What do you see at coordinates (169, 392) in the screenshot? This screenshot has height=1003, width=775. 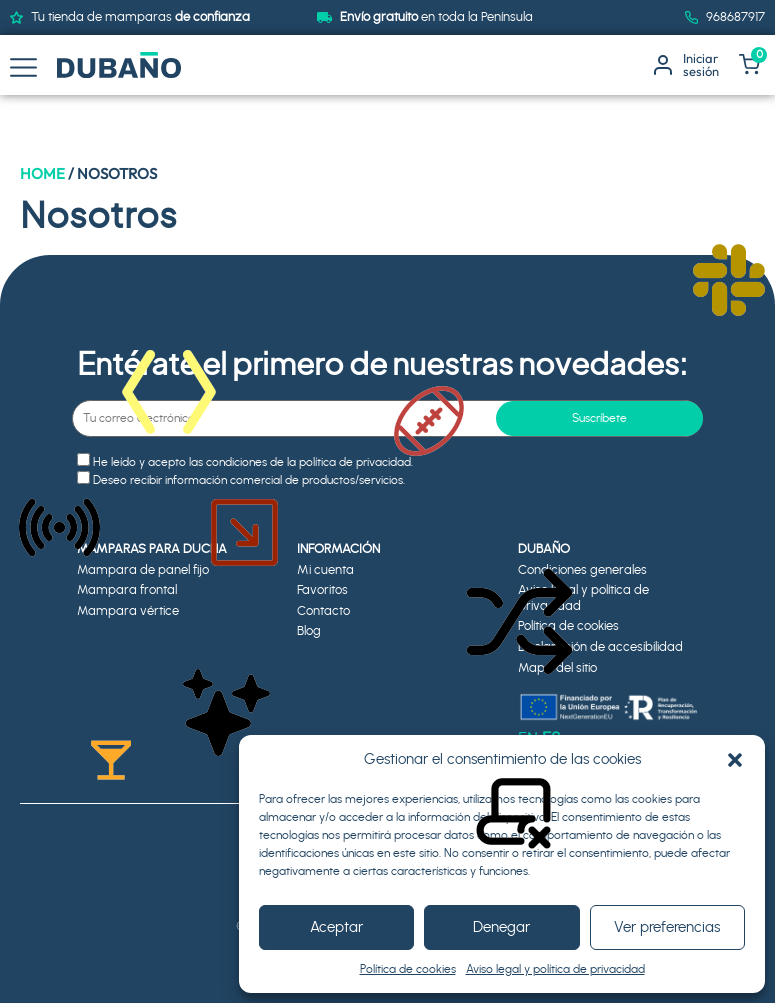 I see `view or edit source code` at bounding box center [169, 392].